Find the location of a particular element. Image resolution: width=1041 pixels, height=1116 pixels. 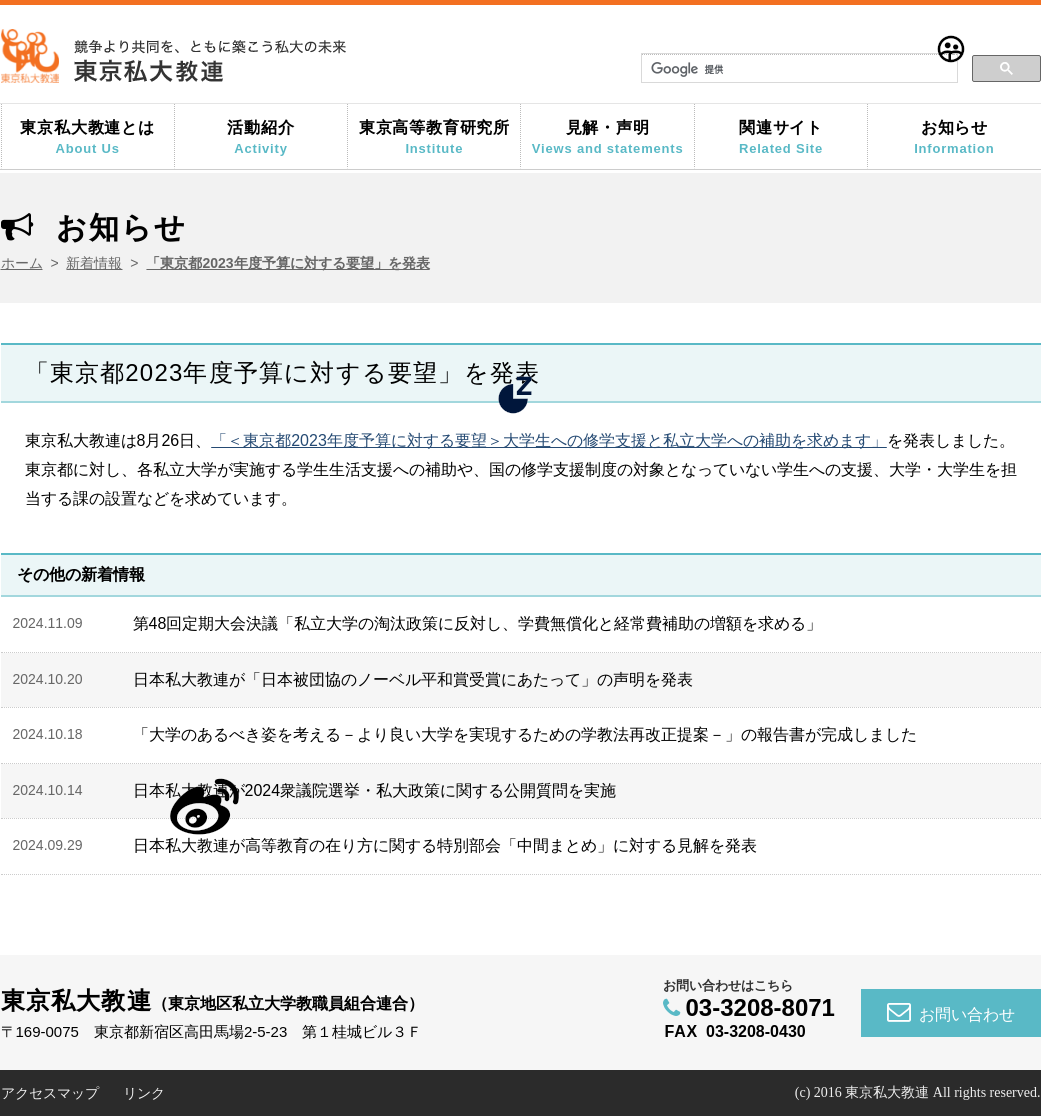

view group members or team roster is located at coordinates (951, 49).